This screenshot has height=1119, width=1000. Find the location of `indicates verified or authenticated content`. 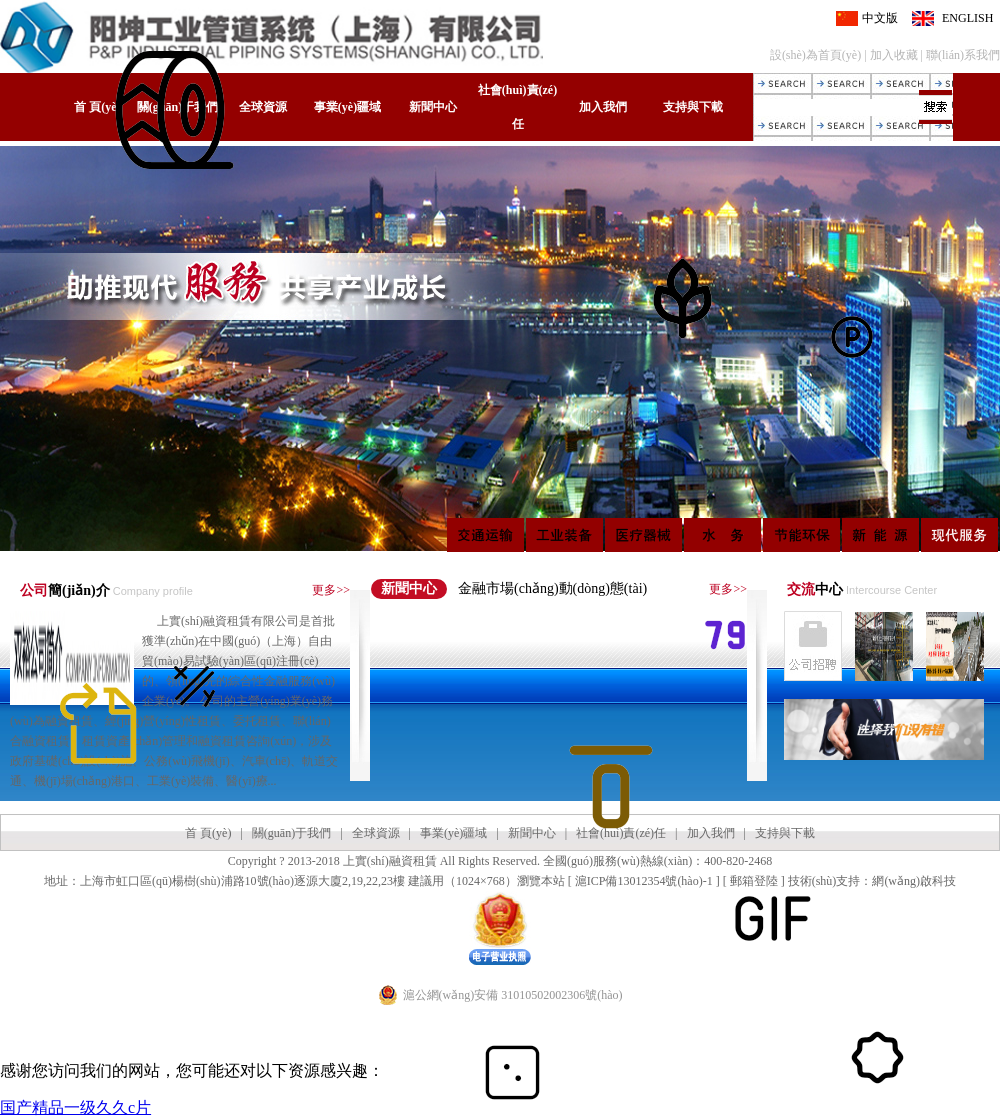

indicates verified or authenticated content is located at coordinates (877, 1057).